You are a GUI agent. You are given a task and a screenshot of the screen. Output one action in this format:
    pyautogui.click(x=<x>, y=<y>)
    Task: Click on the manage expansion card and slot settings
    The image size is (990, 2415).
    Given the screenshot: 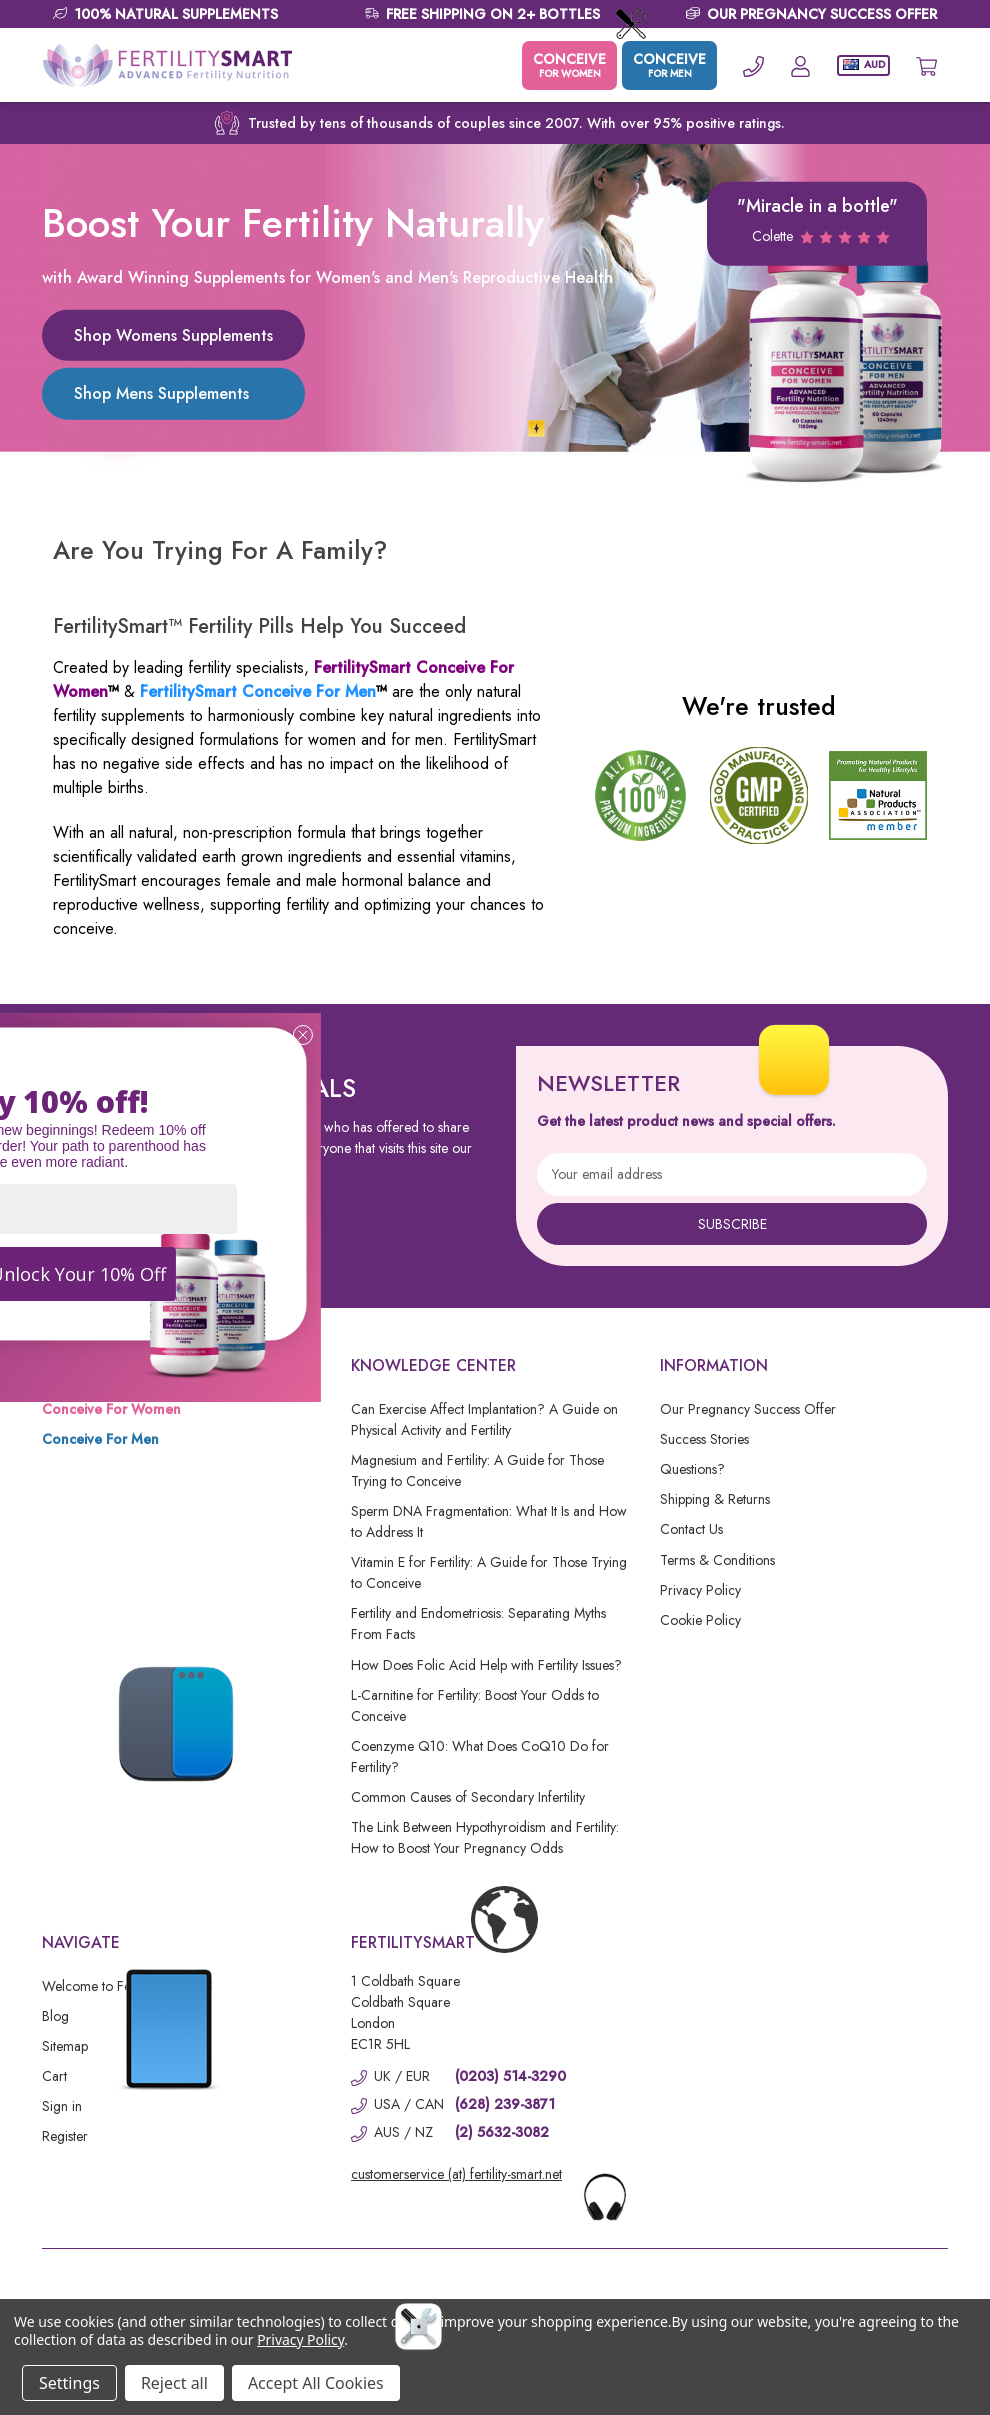 What is the action you would take?
    pyautogui.click(x=418, y=2326)
    